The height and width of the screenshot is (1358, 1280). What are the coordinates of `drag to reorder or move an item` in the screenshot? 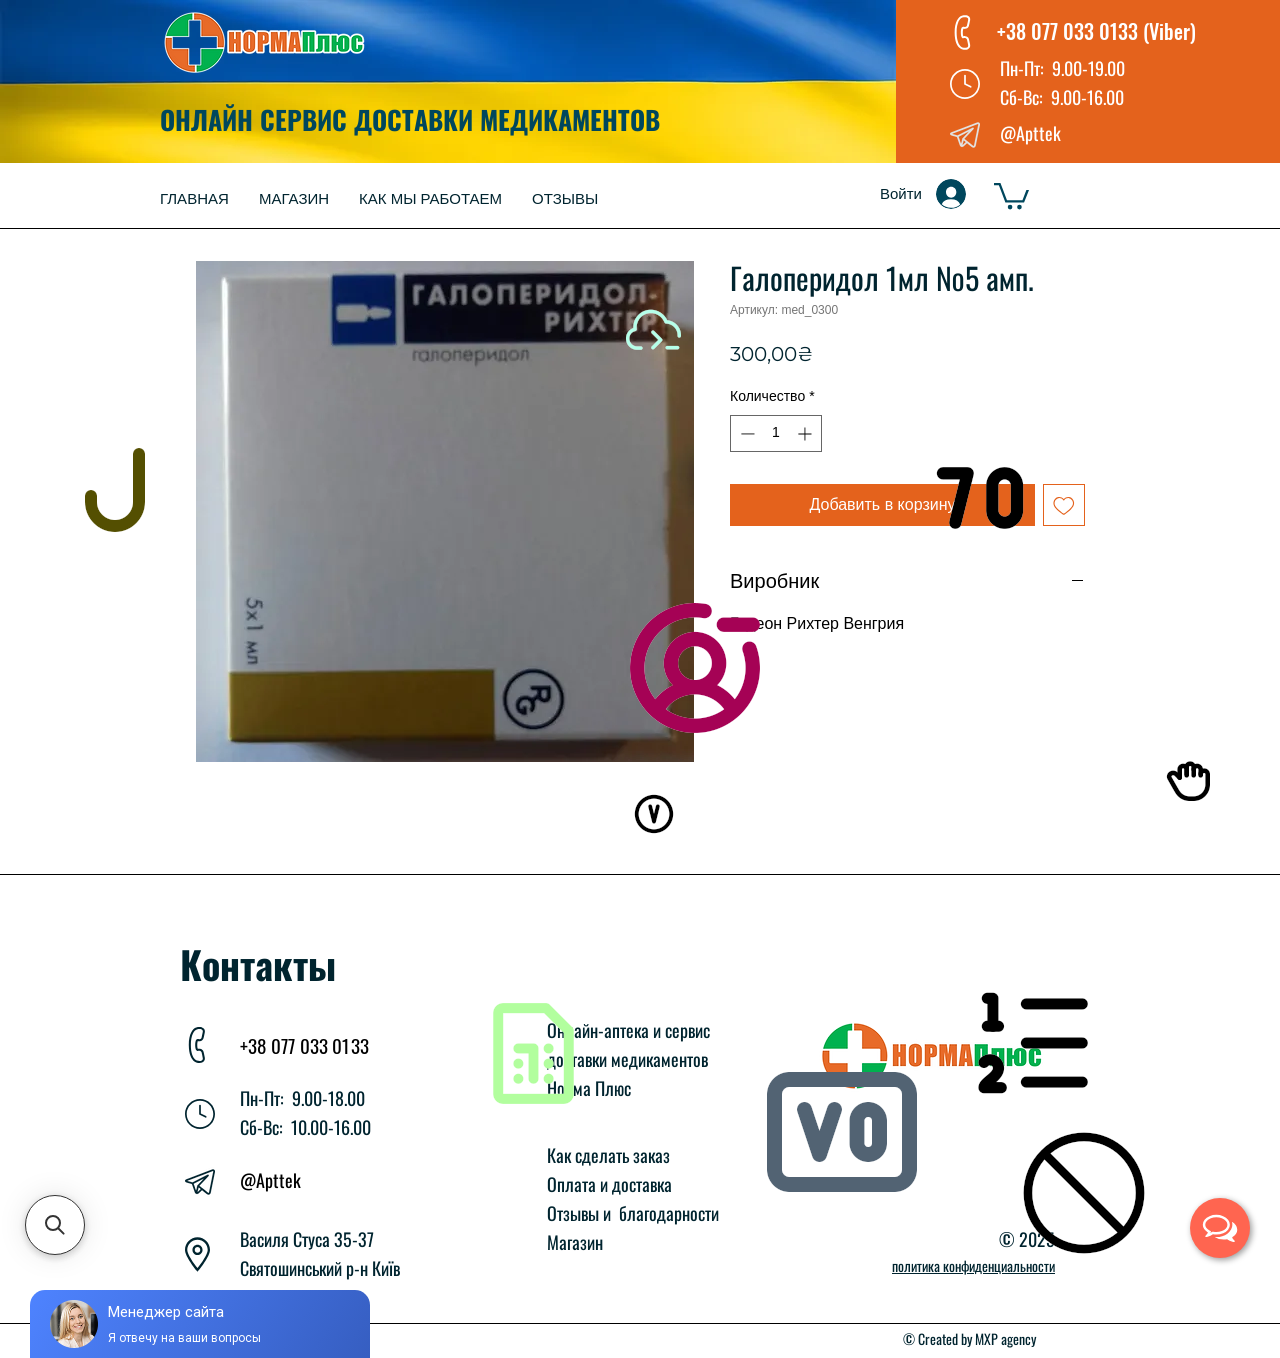 It's located at (1189, 780).